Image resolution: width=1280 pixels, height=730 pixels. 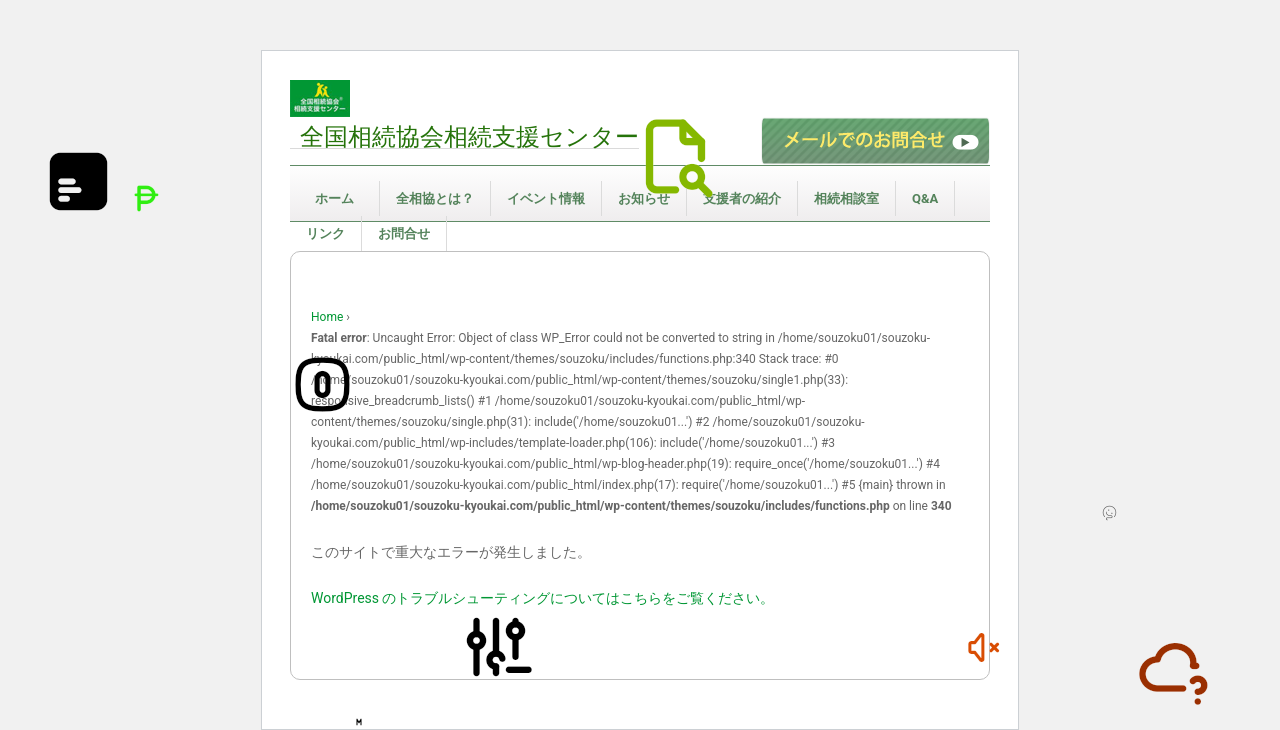 What do you see at coordinates (145, 198) in the screenshot?
I see `indicates price or amount in spanish pesetas` at bounding box center [145, 198].